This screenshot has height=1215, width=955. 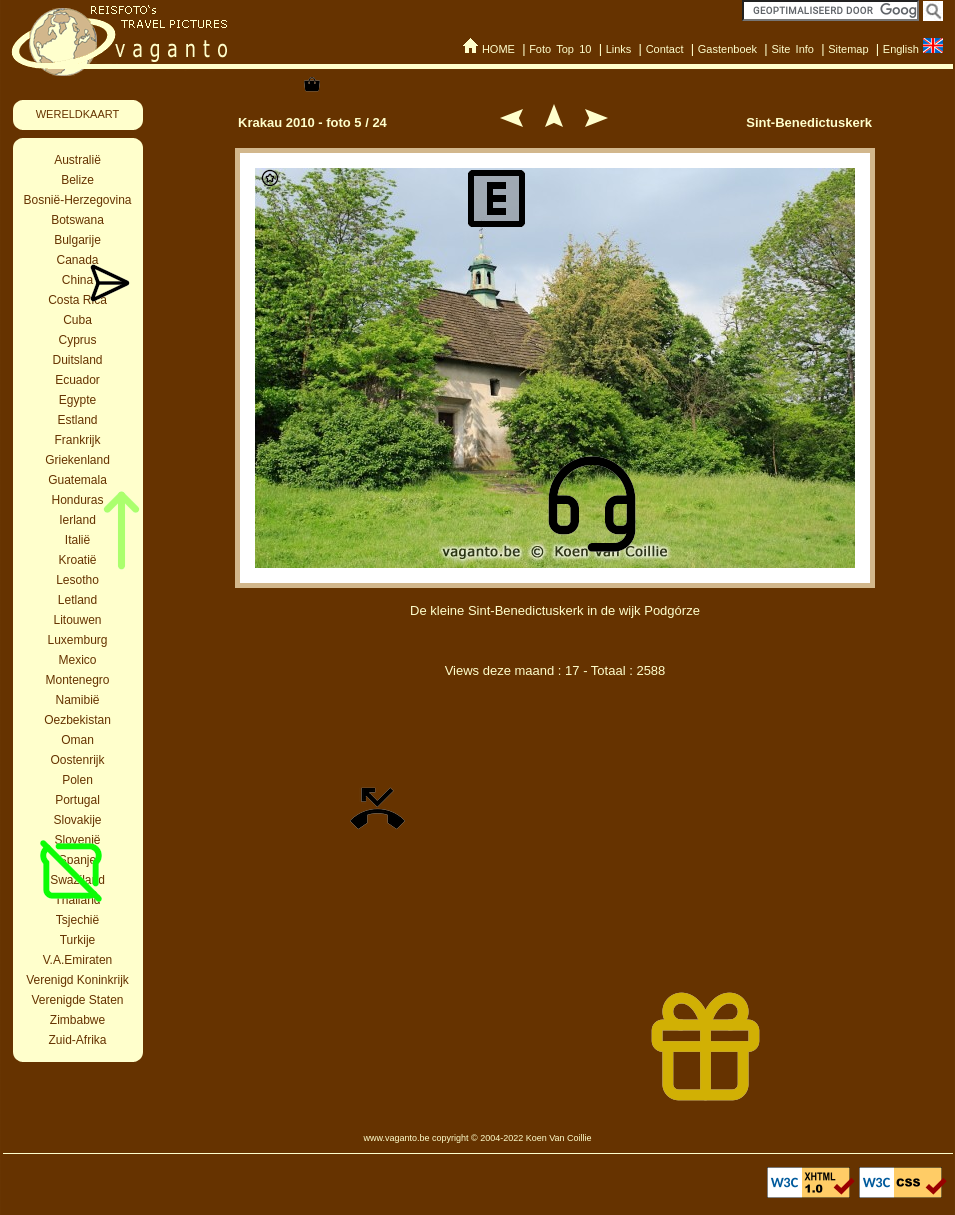 I want to click on view your shopping bag, so click(x=312, y=85).